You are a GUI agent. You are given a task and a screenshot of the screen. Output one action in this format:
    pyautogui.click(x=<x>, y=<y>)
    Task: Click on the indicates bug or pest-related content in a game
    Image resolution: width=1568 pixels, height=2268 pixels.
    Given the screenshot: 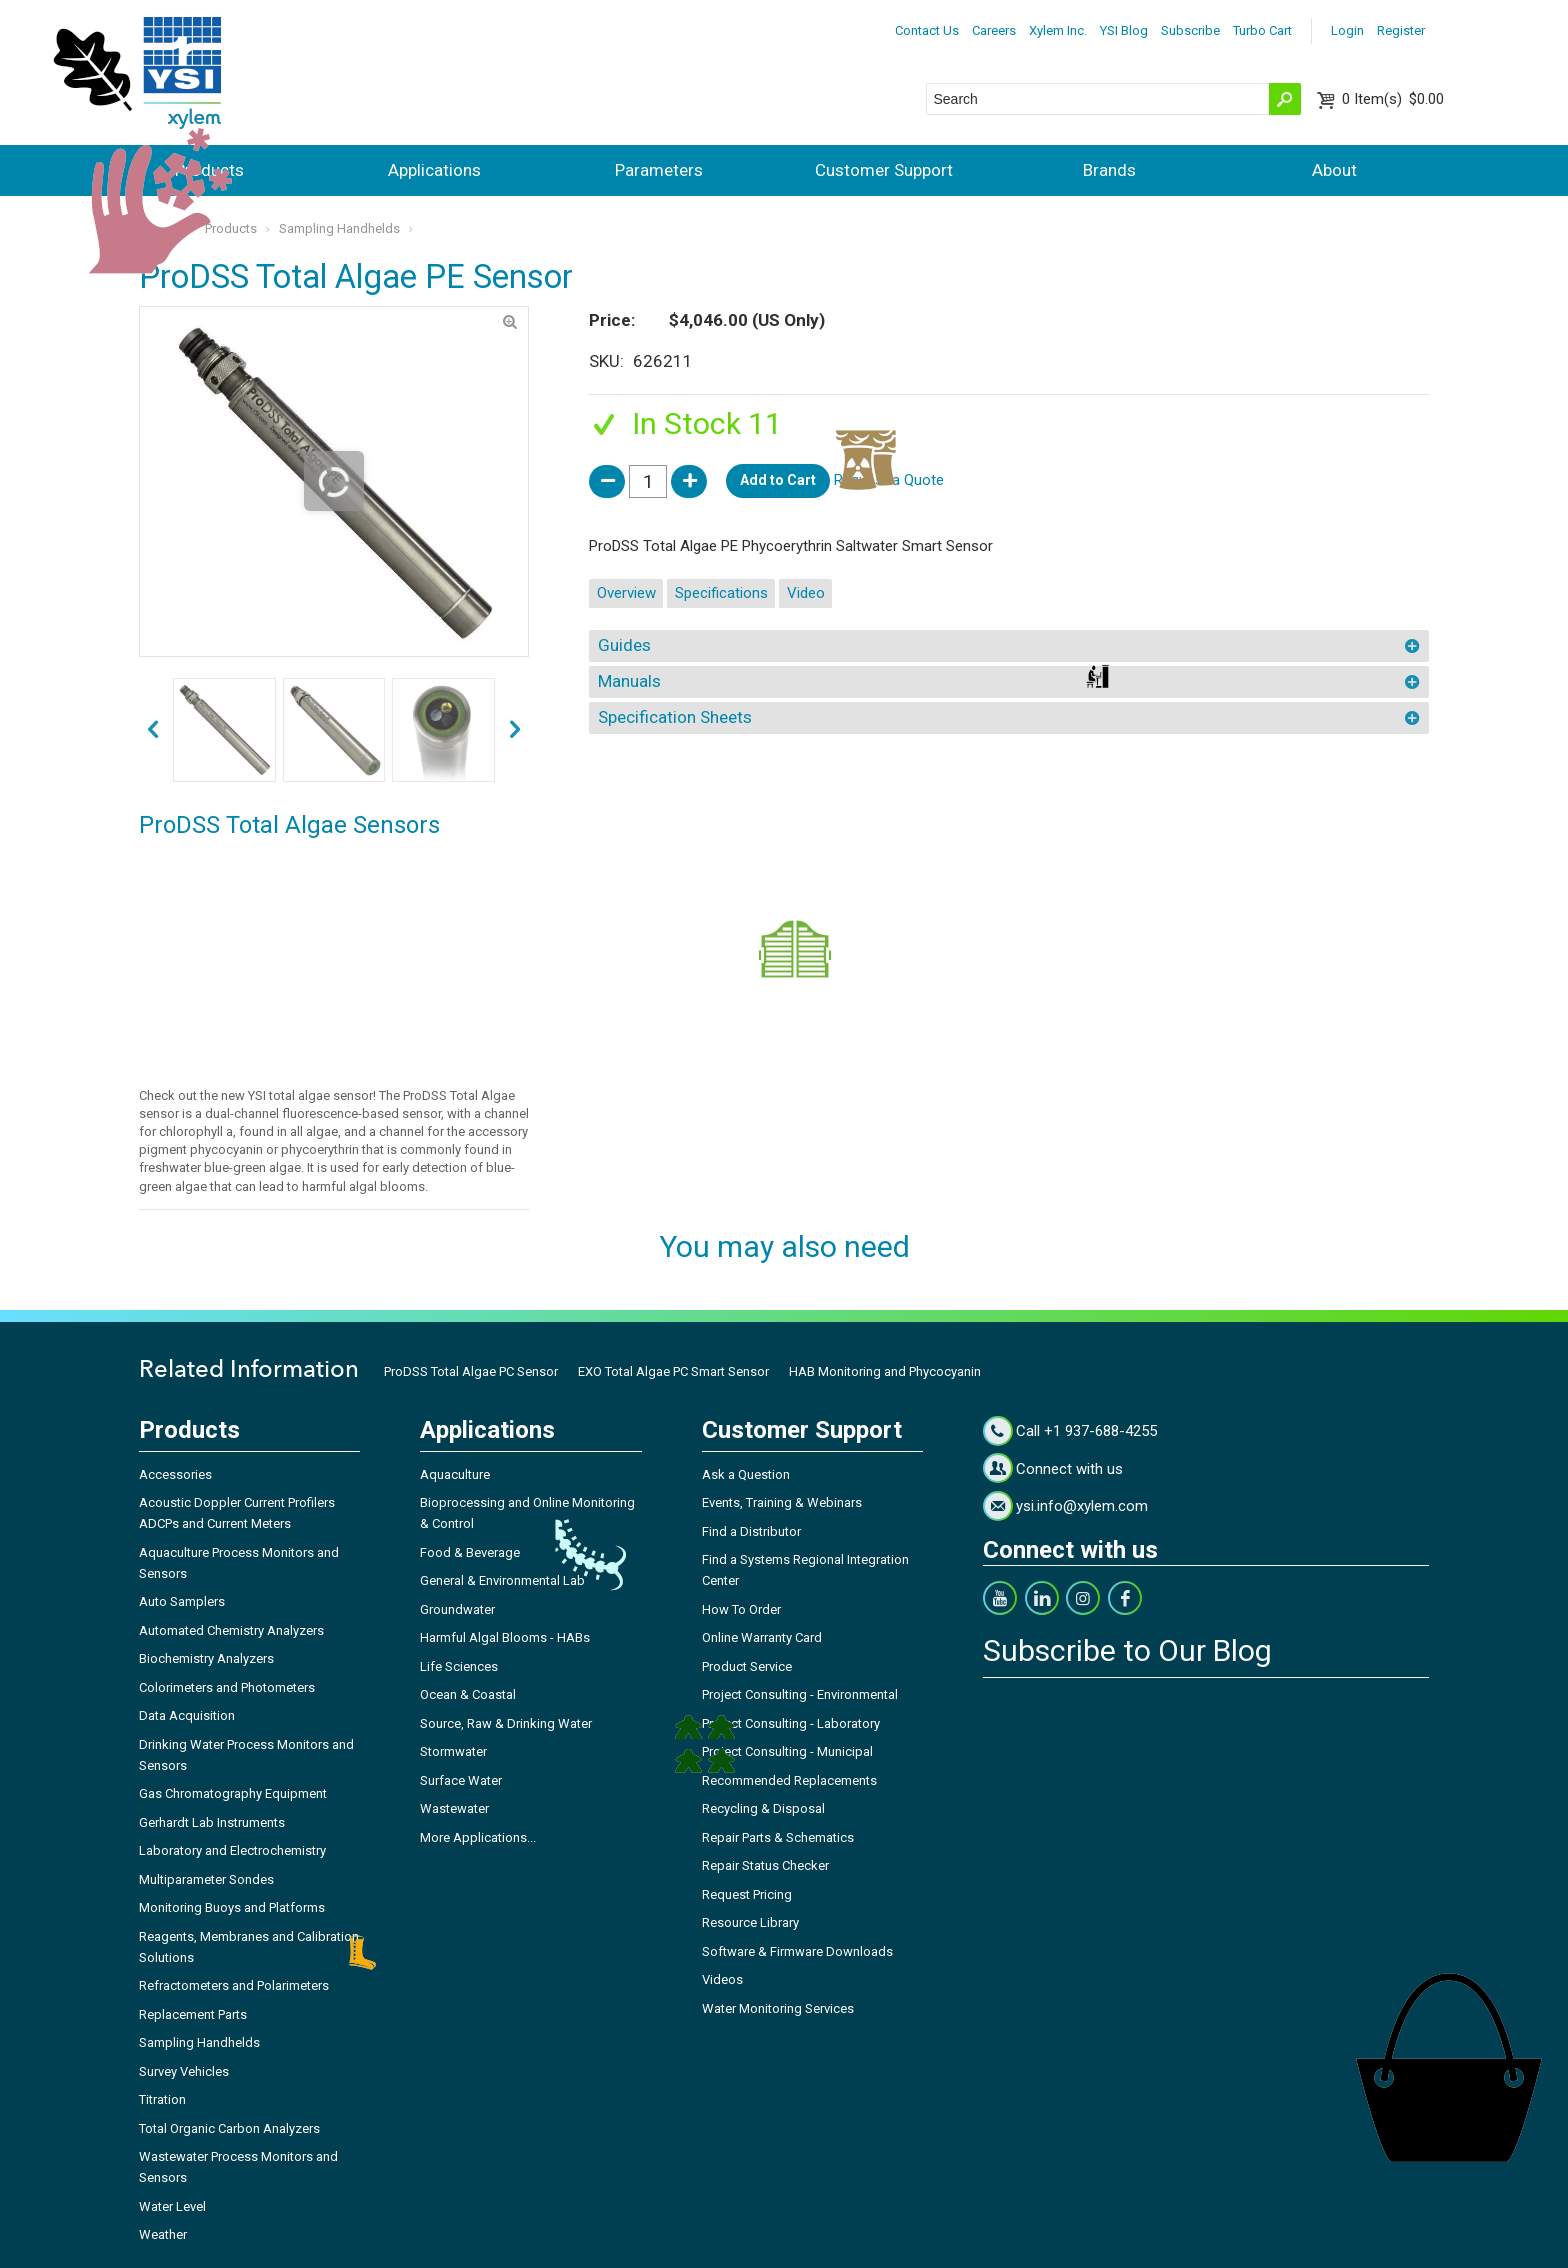 What is the action you would take?
    pyautogui.click(x=591, y=1555)
    